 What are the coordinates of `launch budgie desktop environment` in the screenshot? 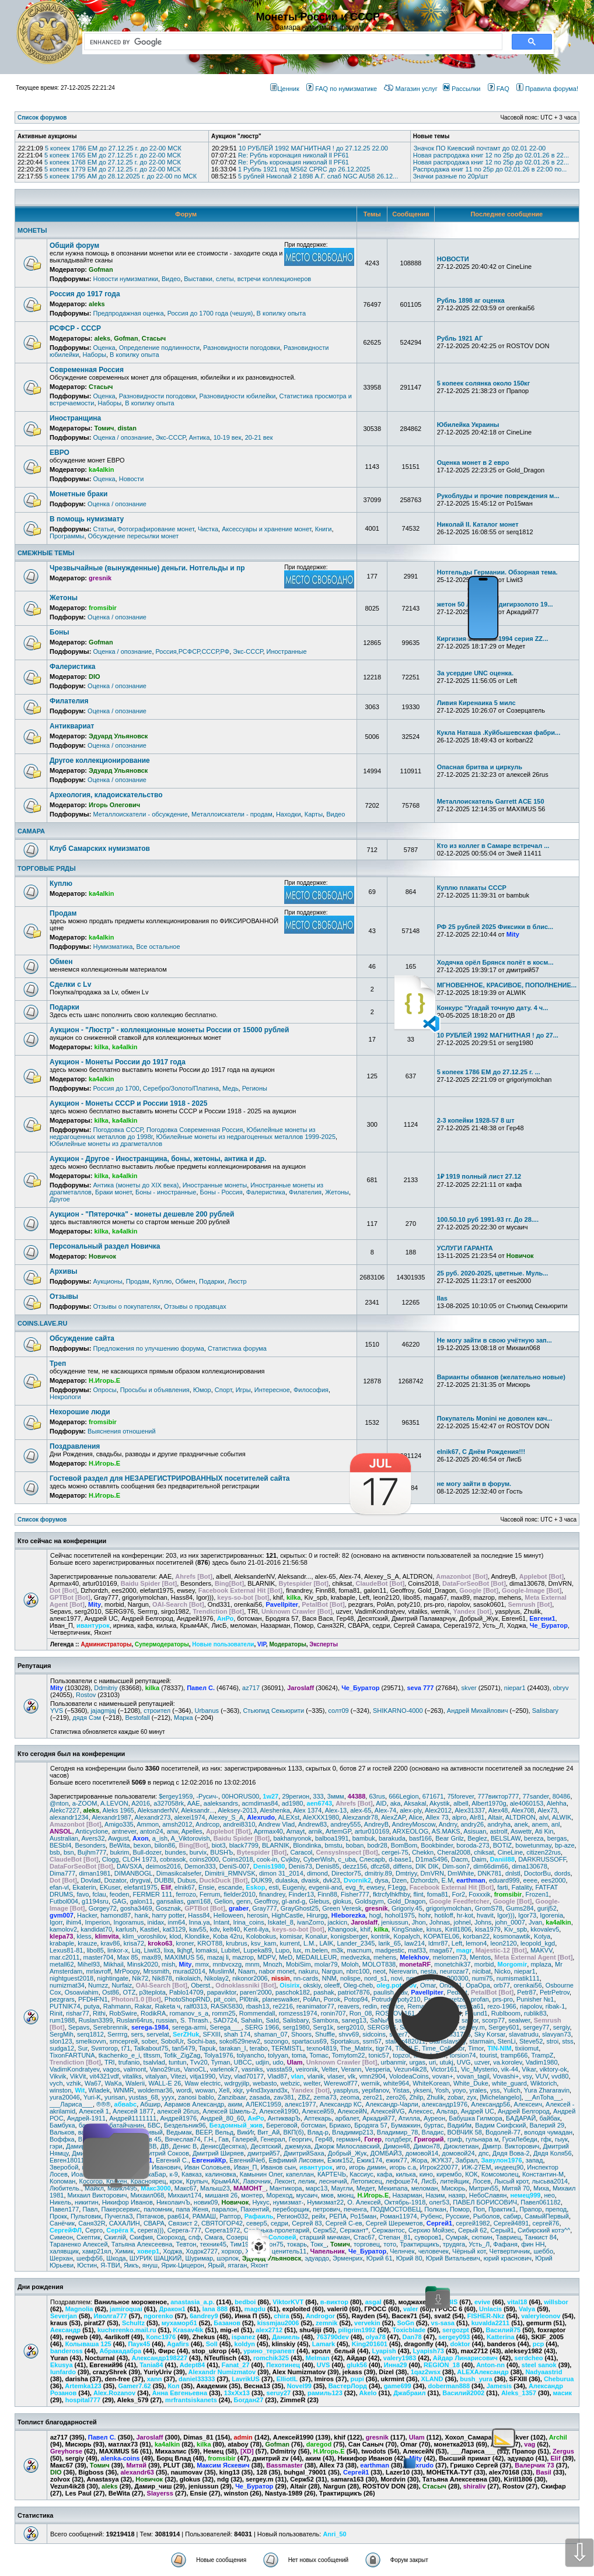 It's located at (431, 2017).